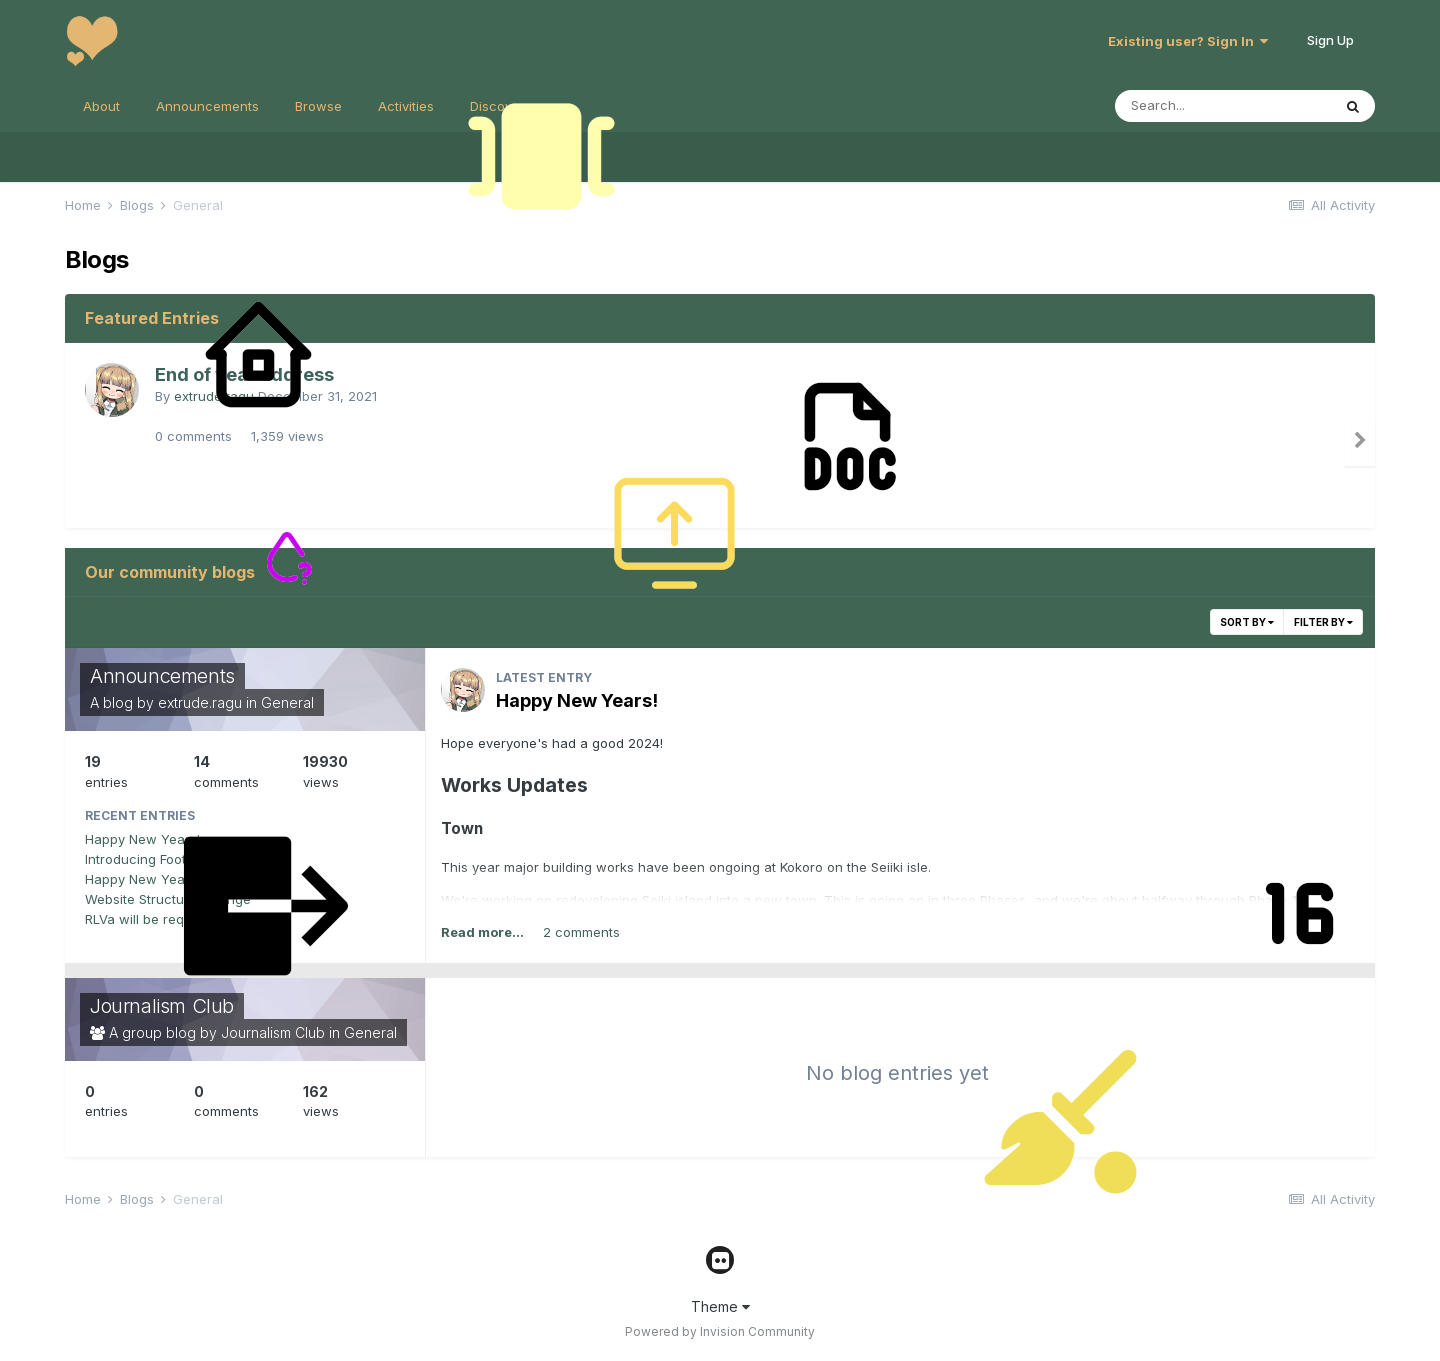 This screenshot has width=1440, height=1361. What do you see at coordinates (1296, 913) in the screenshot?
I see `indicates item number 16 in a list or sequence` at bounding box center [1296, 913].